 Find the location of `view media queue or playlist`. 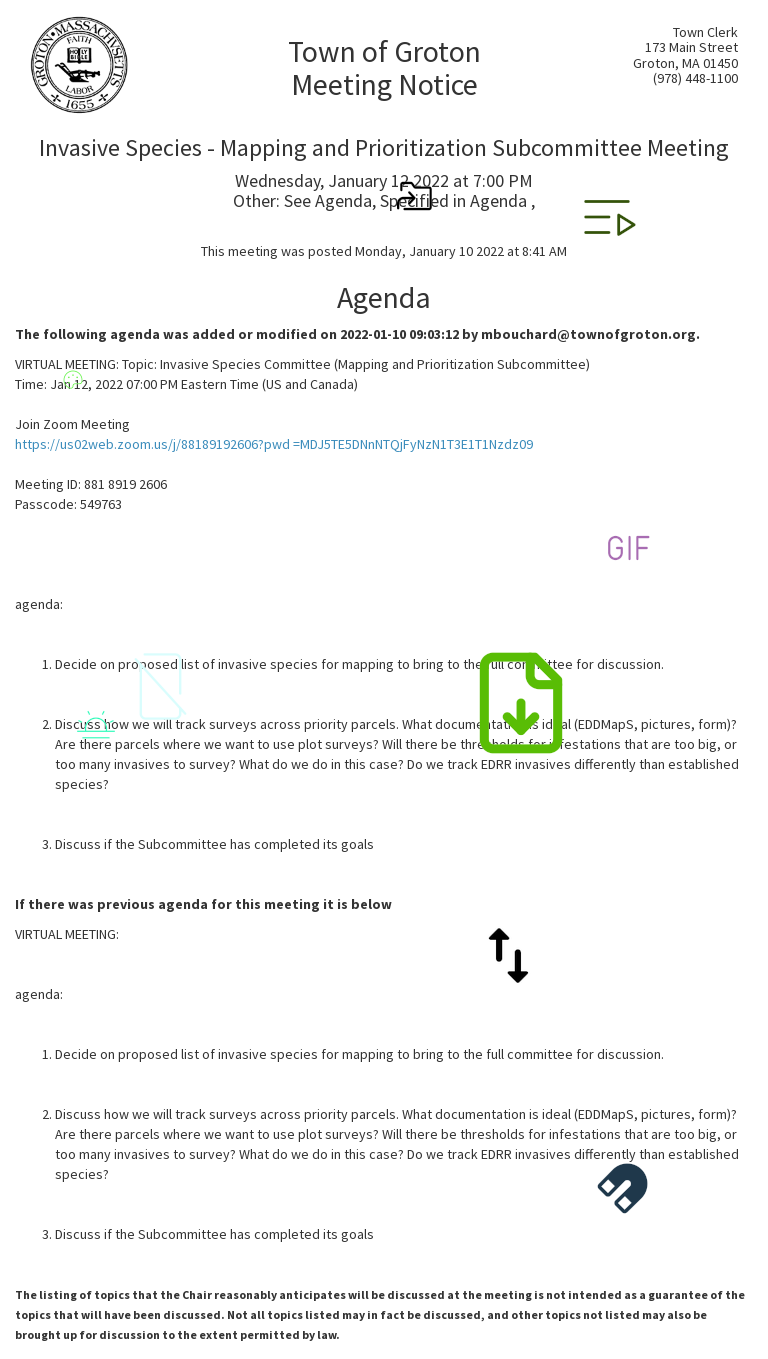

view media queue or playlist is located at coordinates (607, 217).